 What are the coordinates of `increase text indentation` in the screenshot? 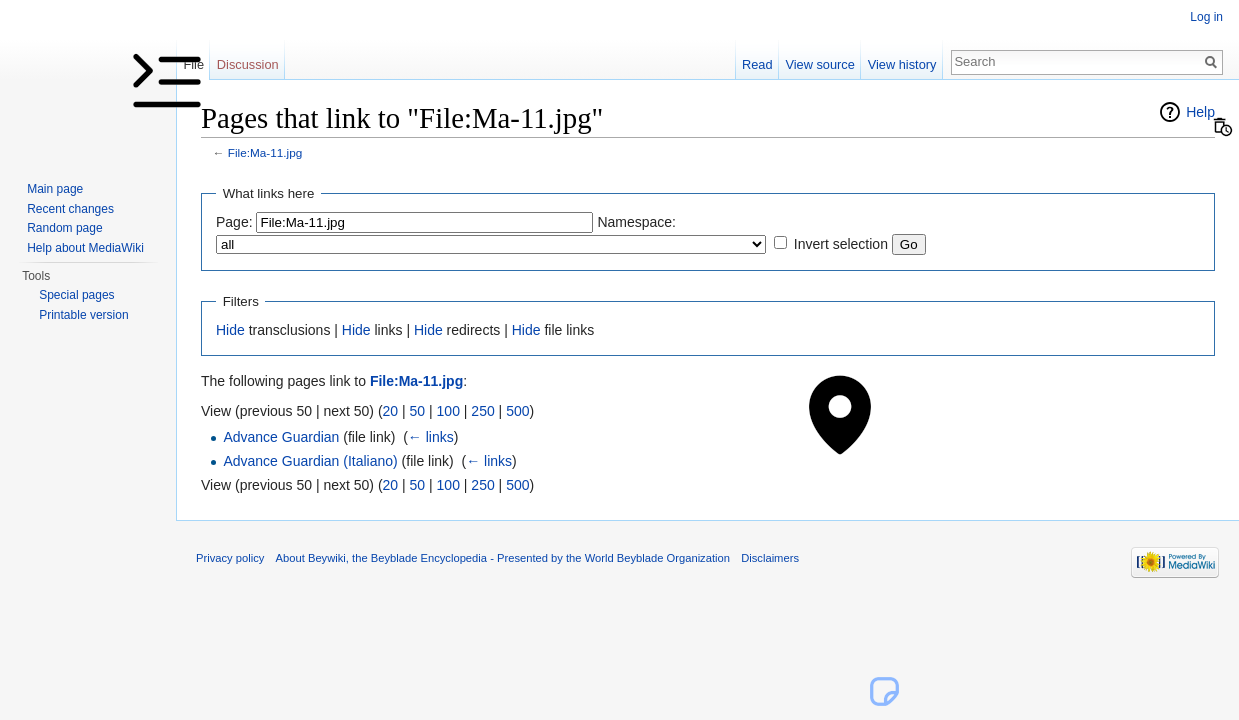 It's located at (167, 82).